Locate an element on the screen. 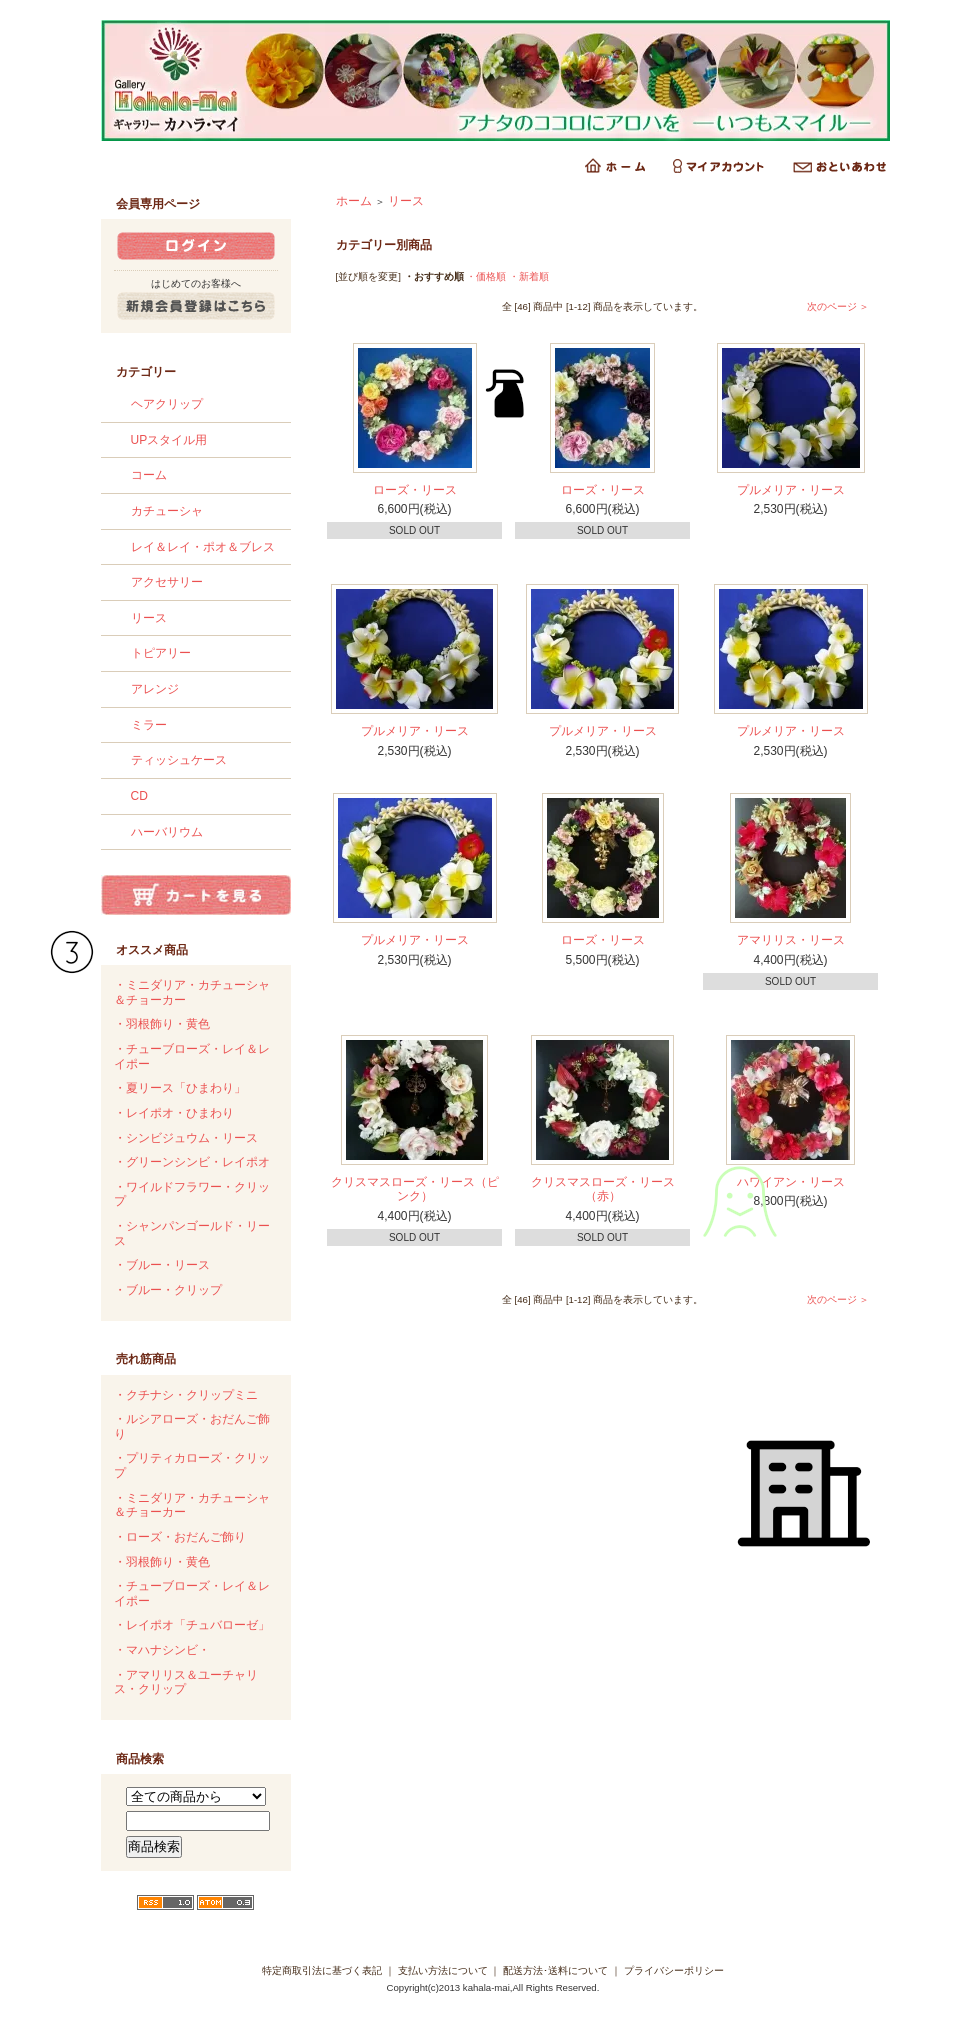 The height and width of the screenshot is (2034, 971). indicates linux operating system compatibility is located at coordinates (740, 1206).